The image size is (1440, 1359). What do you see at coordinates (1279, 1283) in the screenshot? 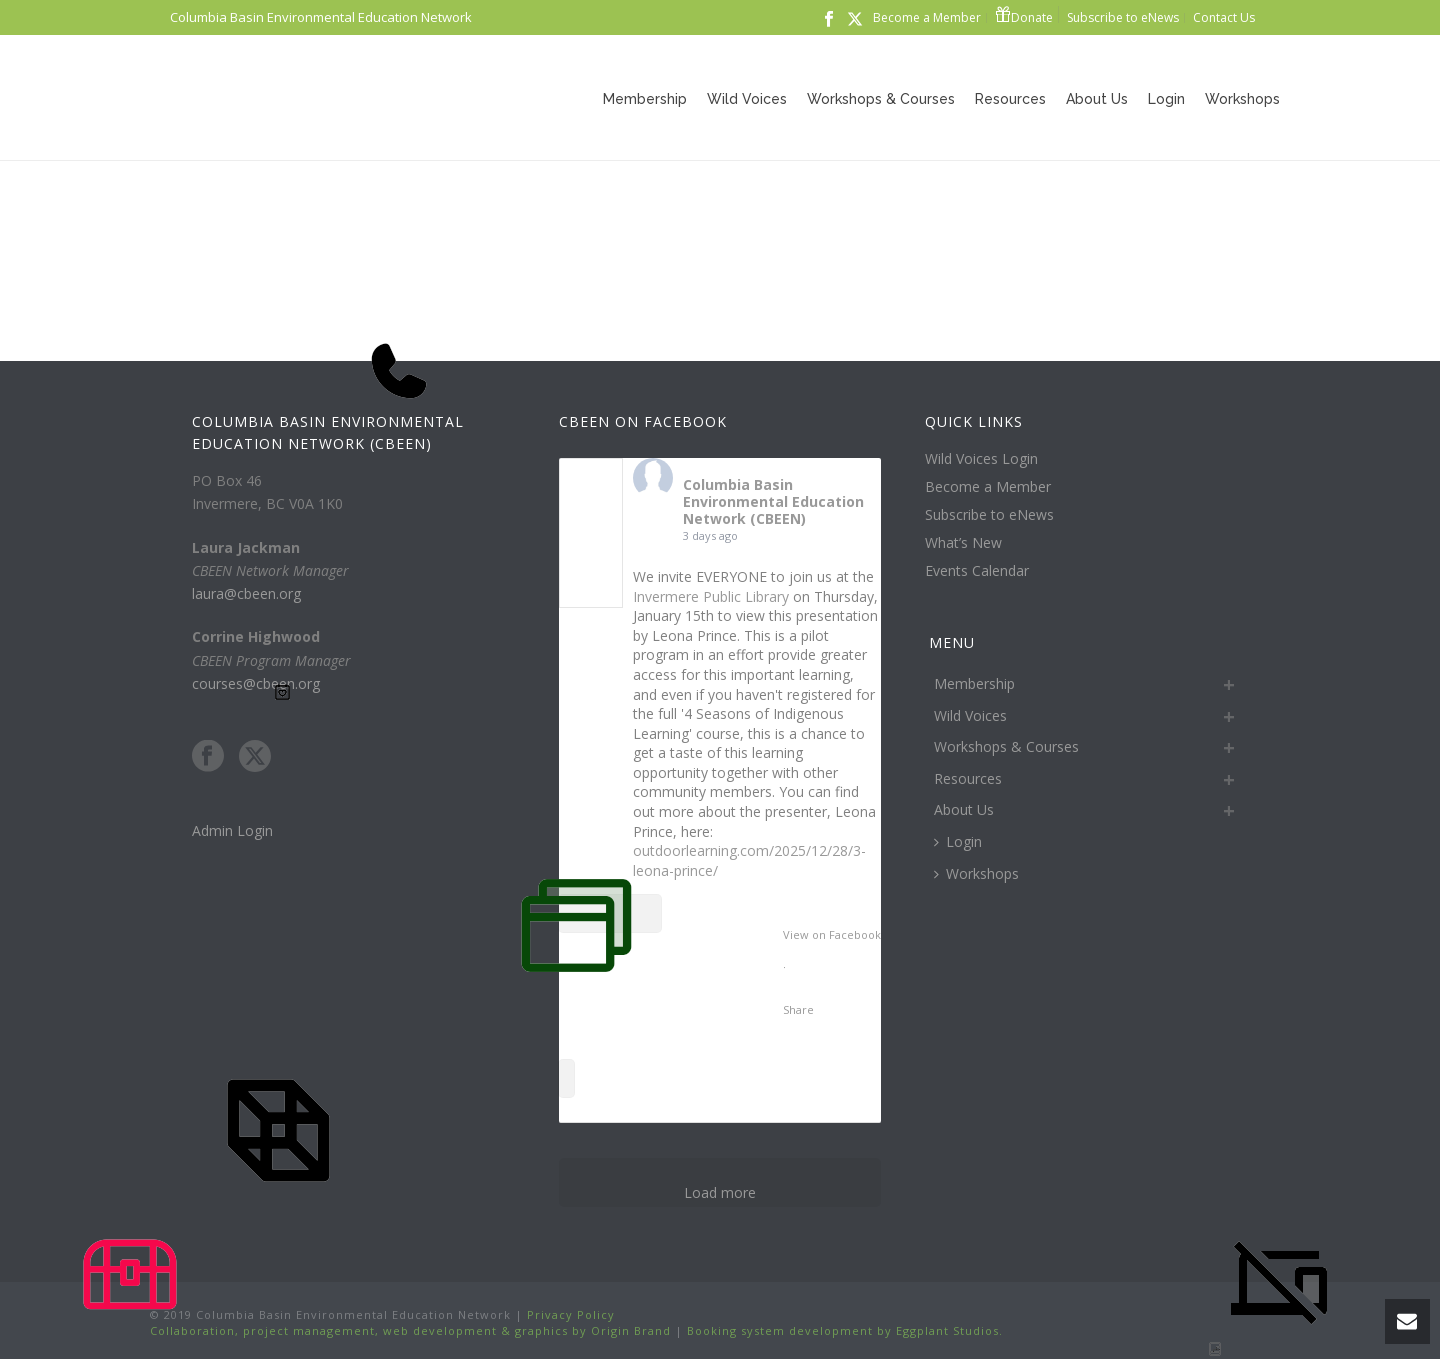
I see `device linking is disabled or unavailable` at bounding box center [1279, 1283].